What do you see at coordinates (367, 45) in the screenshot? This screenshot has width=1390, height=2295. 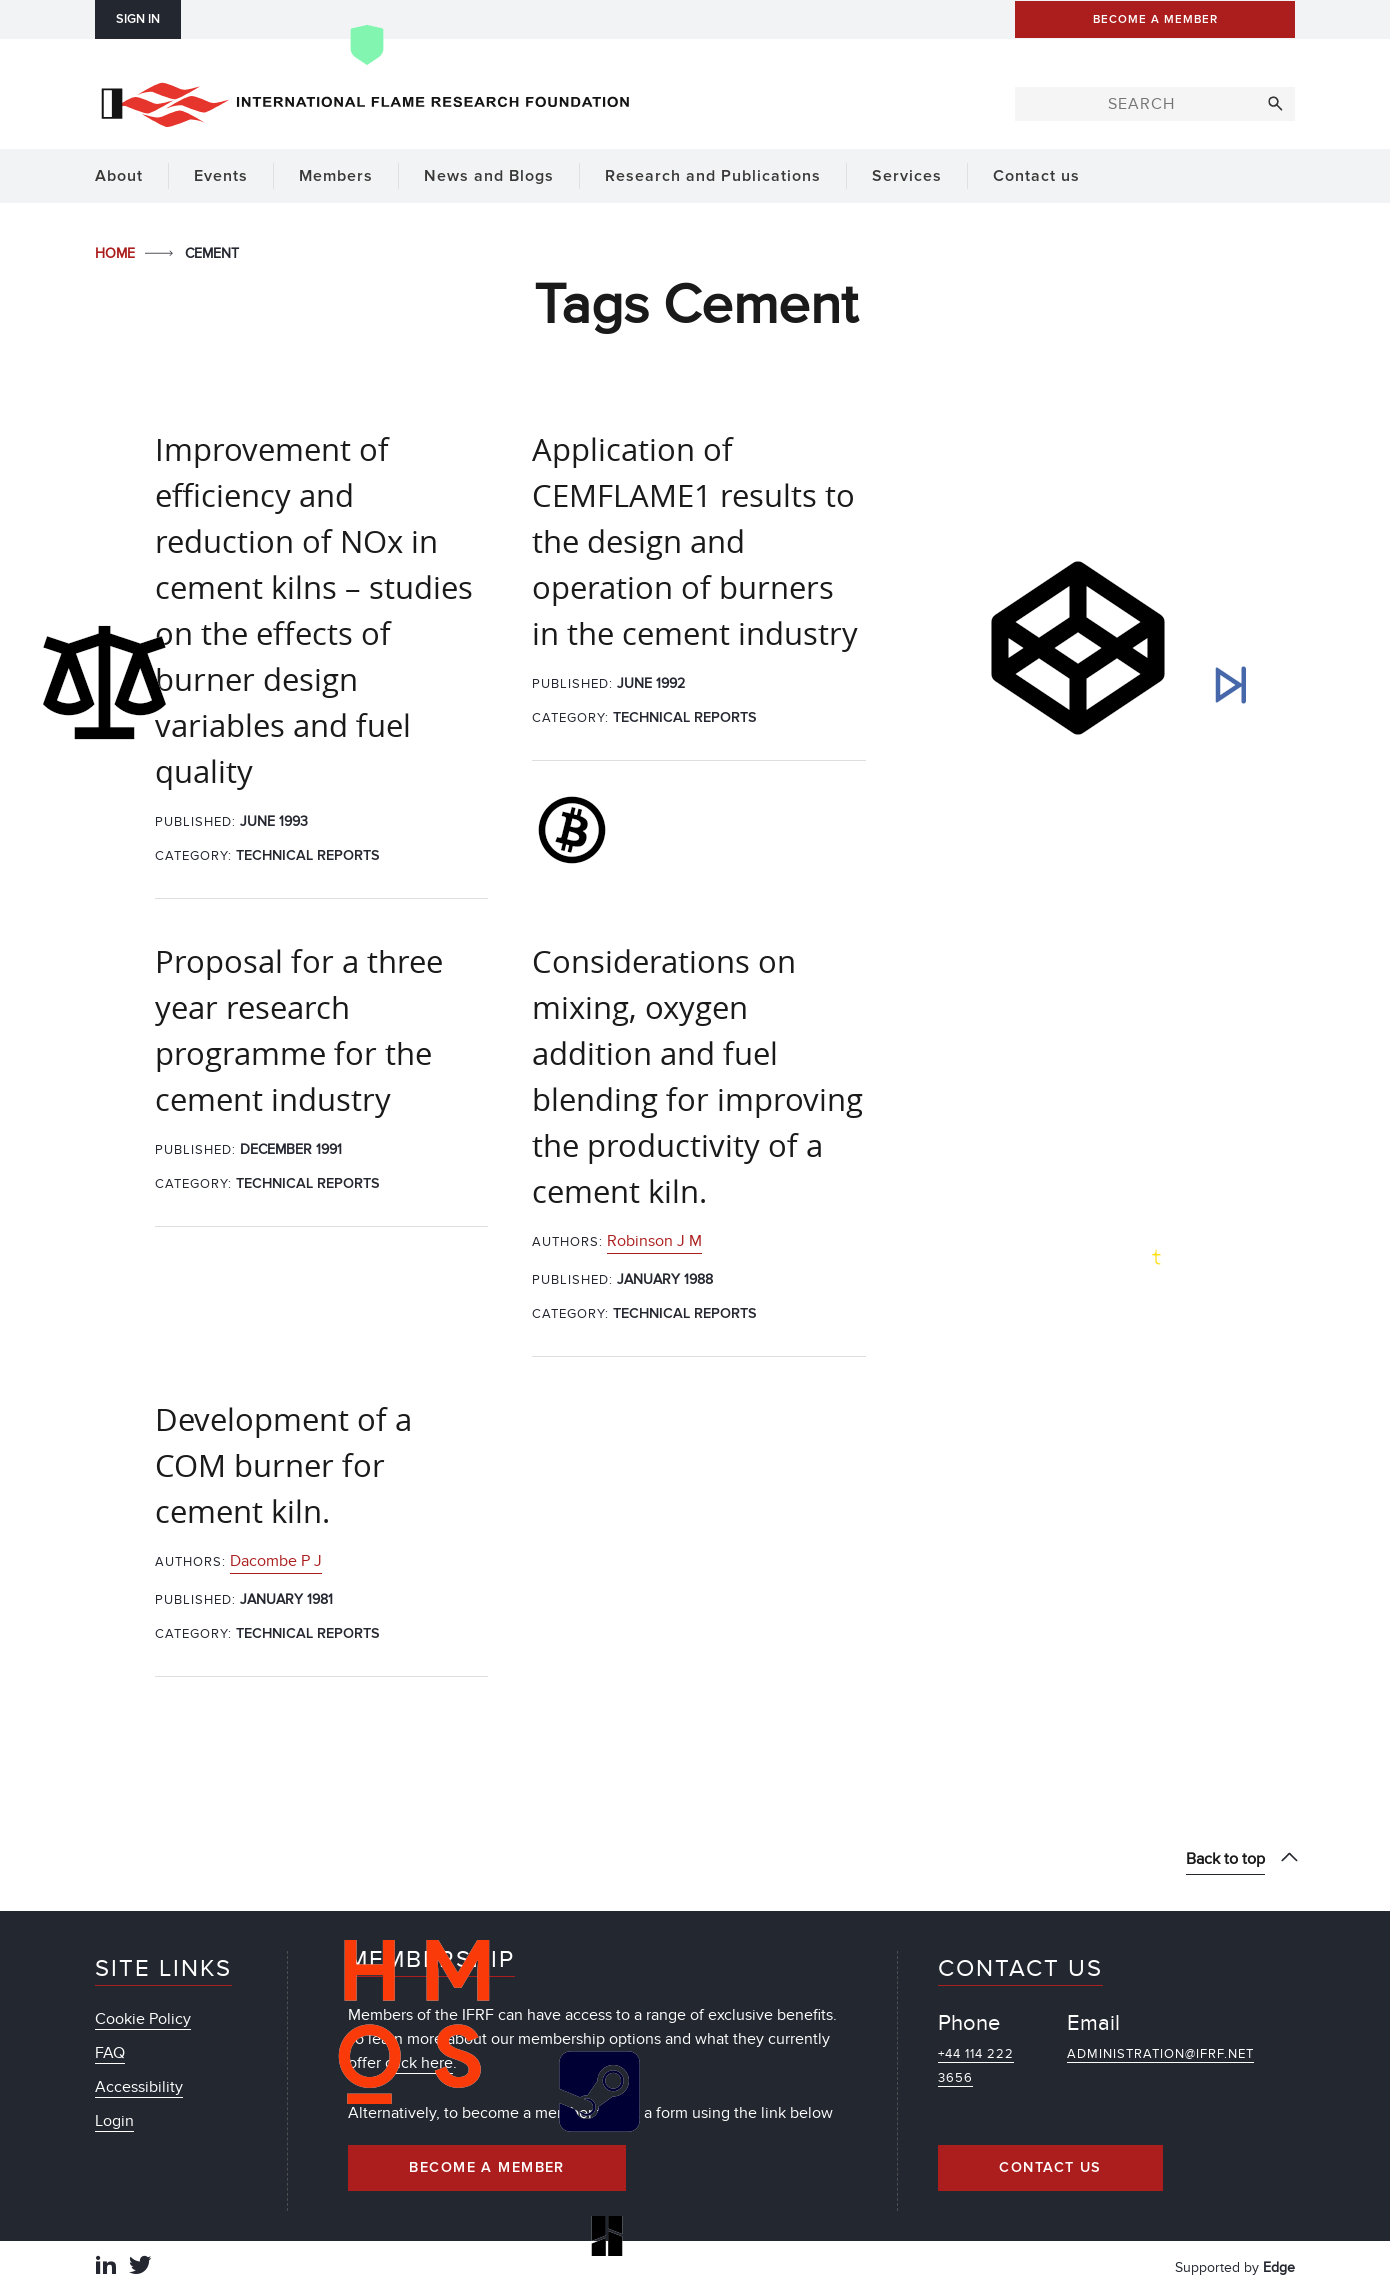 I see `indicates secure or protected status` at bounding box center [367, 45].